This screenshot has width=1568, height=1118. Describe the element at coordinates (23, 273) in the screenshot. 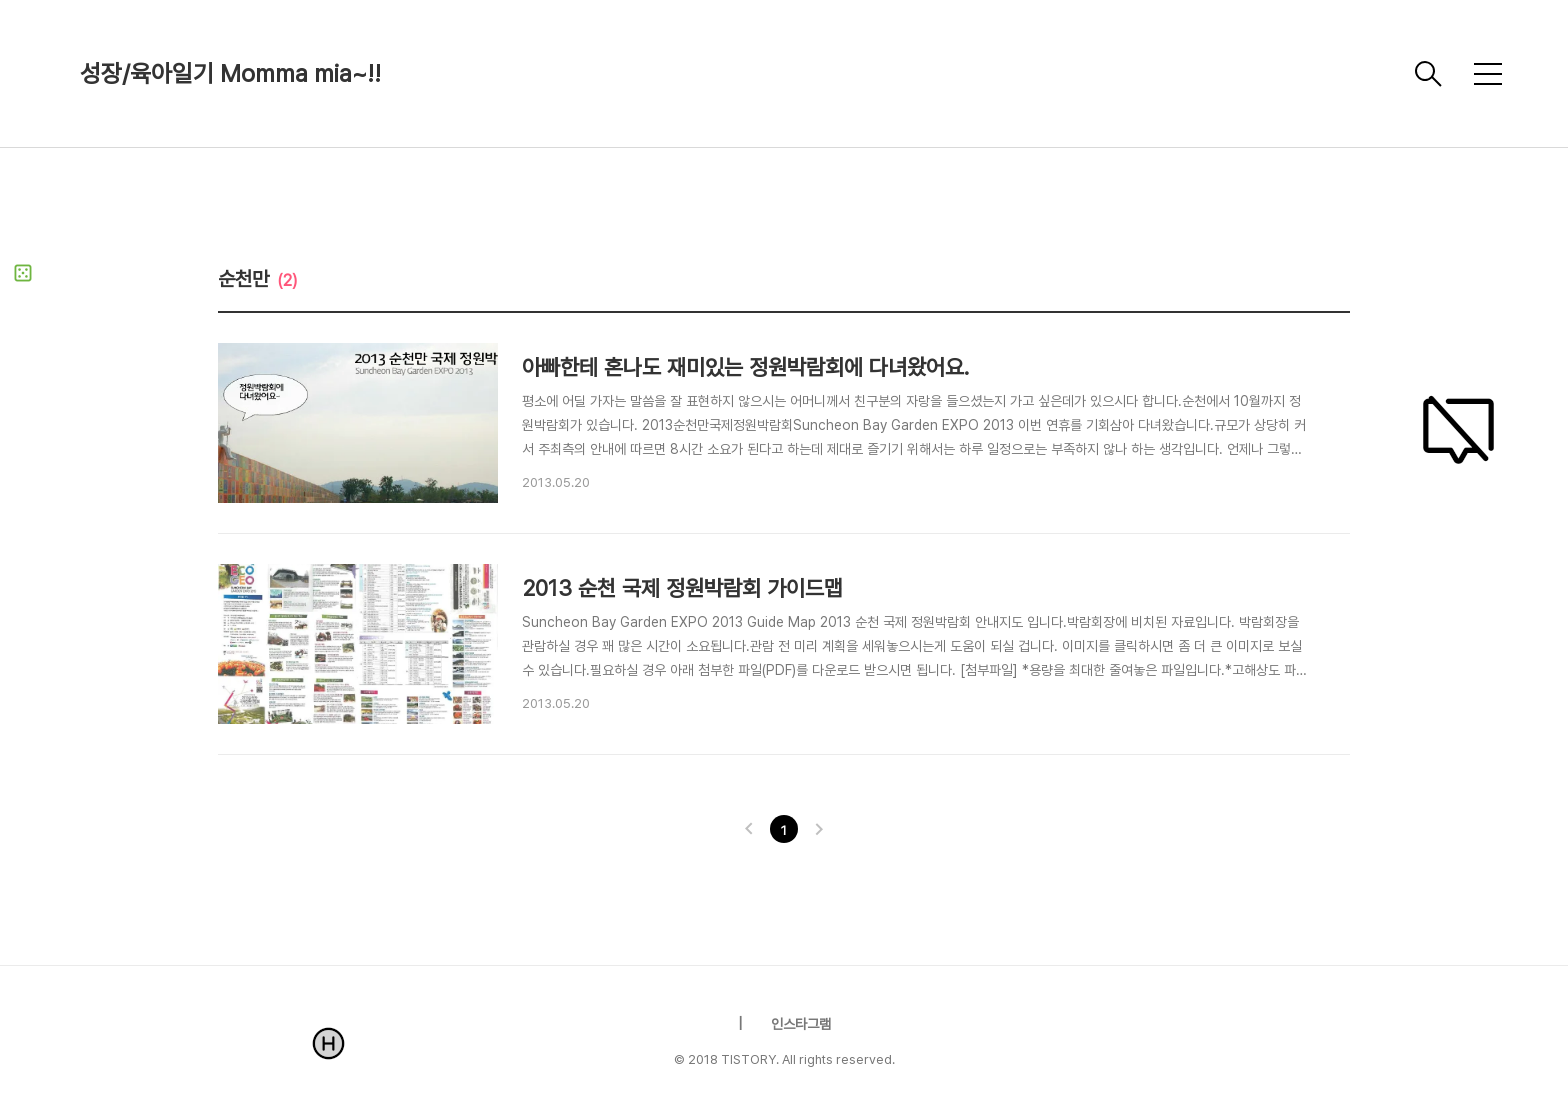

I see `roll dice or generate random number` at that location.